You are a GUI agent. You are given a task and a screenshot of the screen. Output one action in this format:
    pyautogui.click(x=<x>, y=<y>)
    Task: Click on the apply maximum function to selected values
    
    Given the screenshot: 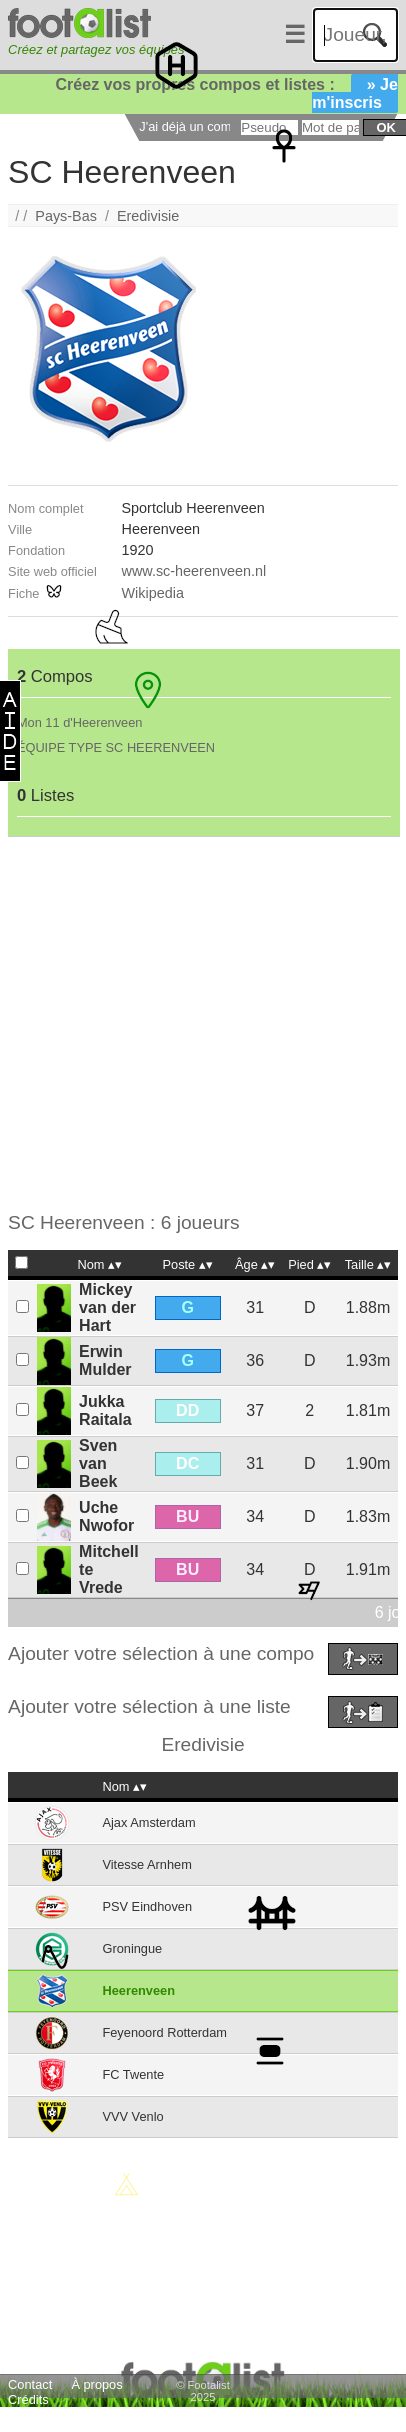 What is the action you would take?
    pyautogui.click(x=55, y=1957)
    